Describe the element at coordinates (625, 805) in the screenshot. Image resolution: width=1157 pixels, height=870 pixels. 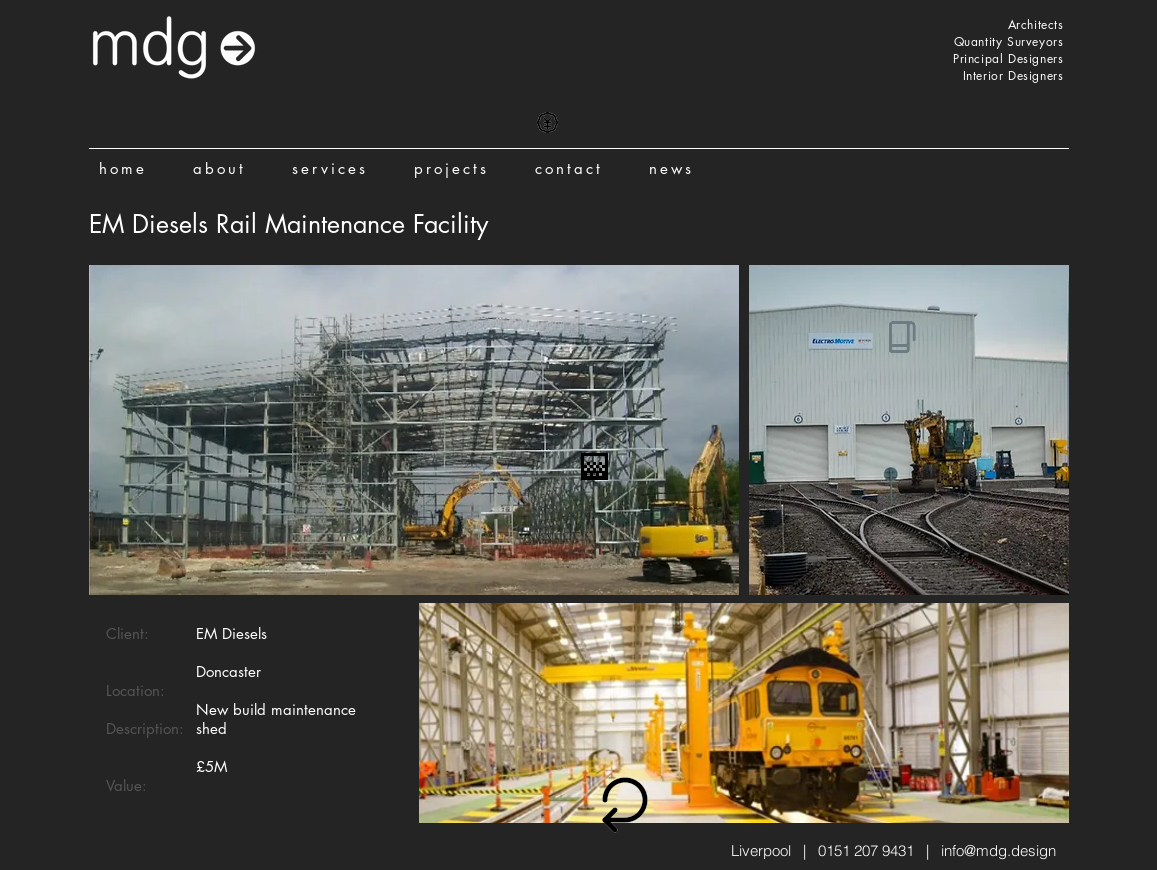
I see `repeat or iterate through a process` at that location.